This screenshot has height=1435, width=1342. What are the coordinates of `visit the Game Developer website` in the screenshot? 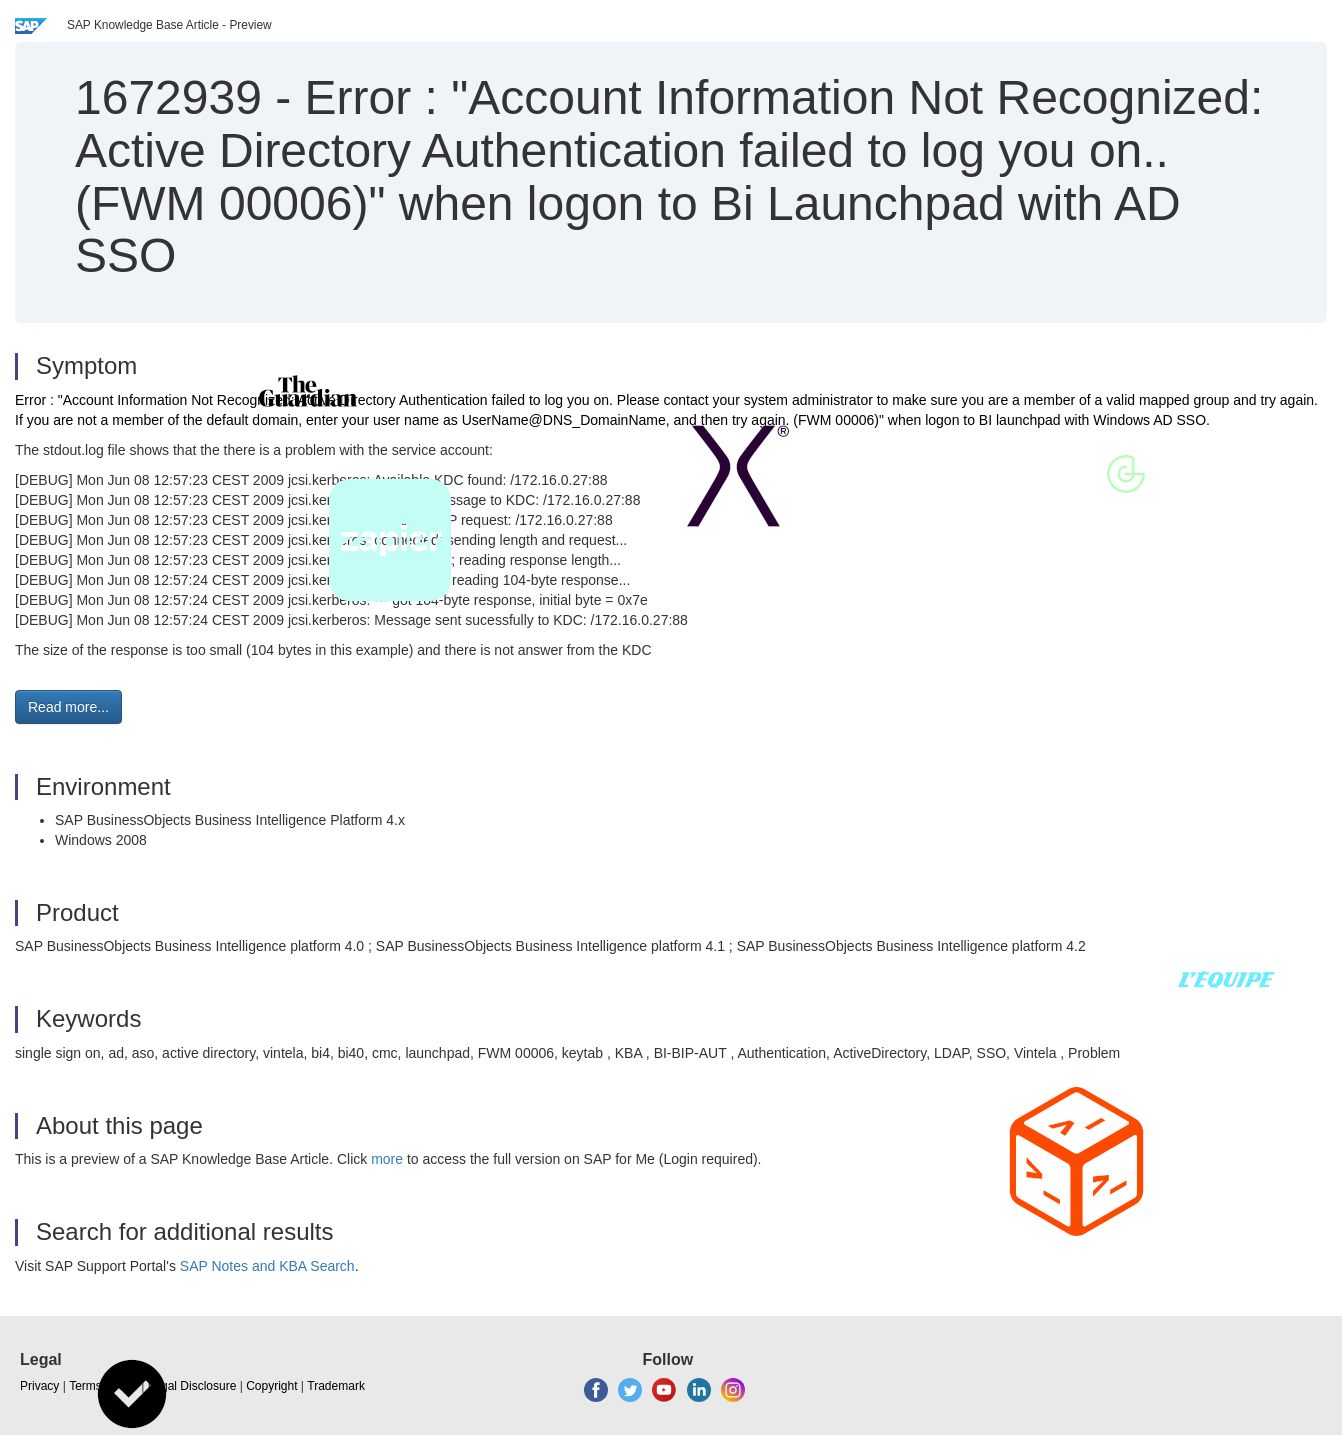 It's located at (1126, 474).